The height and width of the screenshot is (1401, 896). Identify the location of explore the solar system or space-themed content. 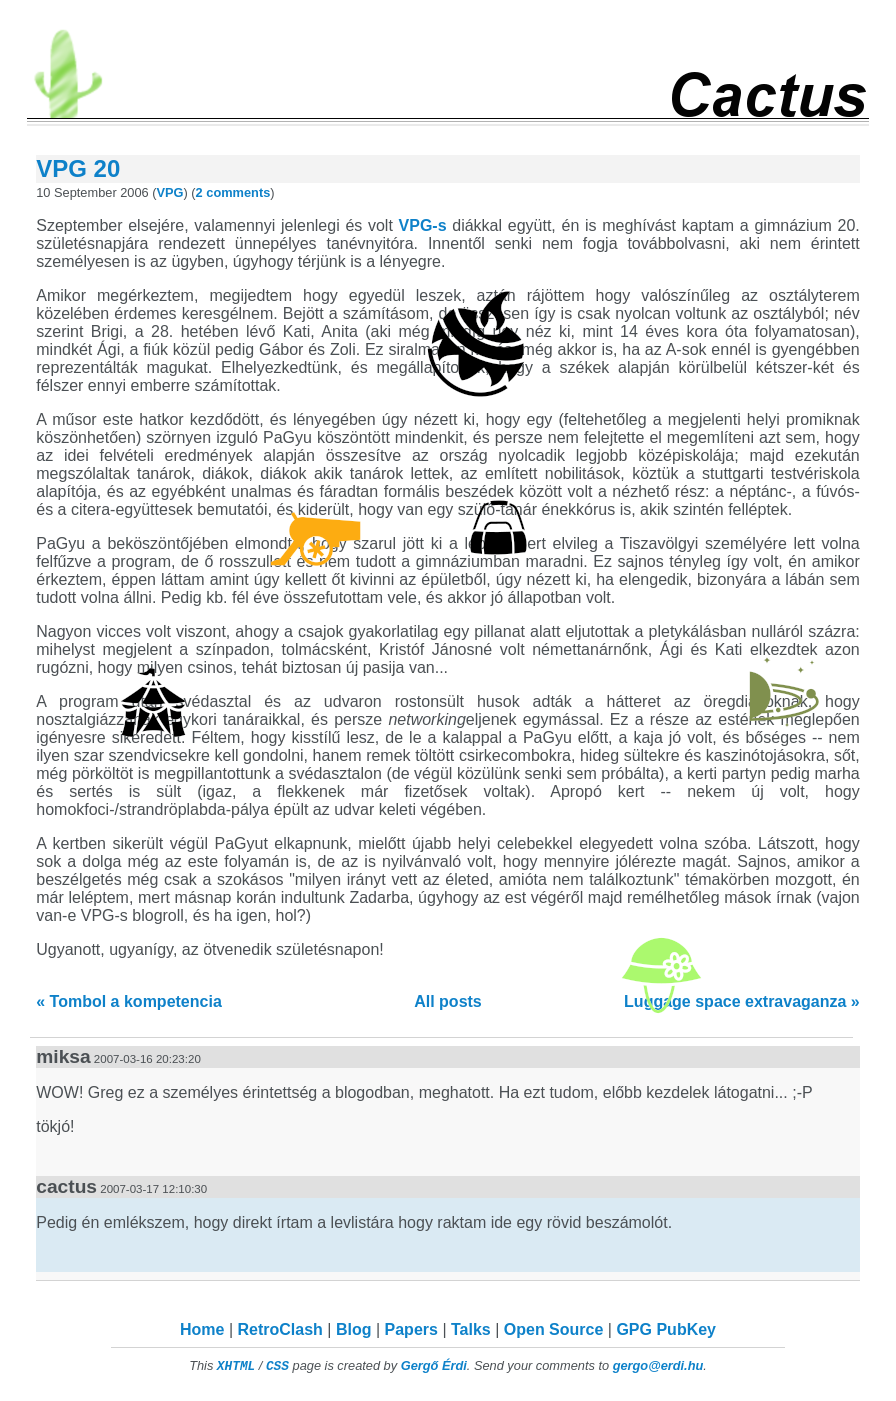
(787, 695).